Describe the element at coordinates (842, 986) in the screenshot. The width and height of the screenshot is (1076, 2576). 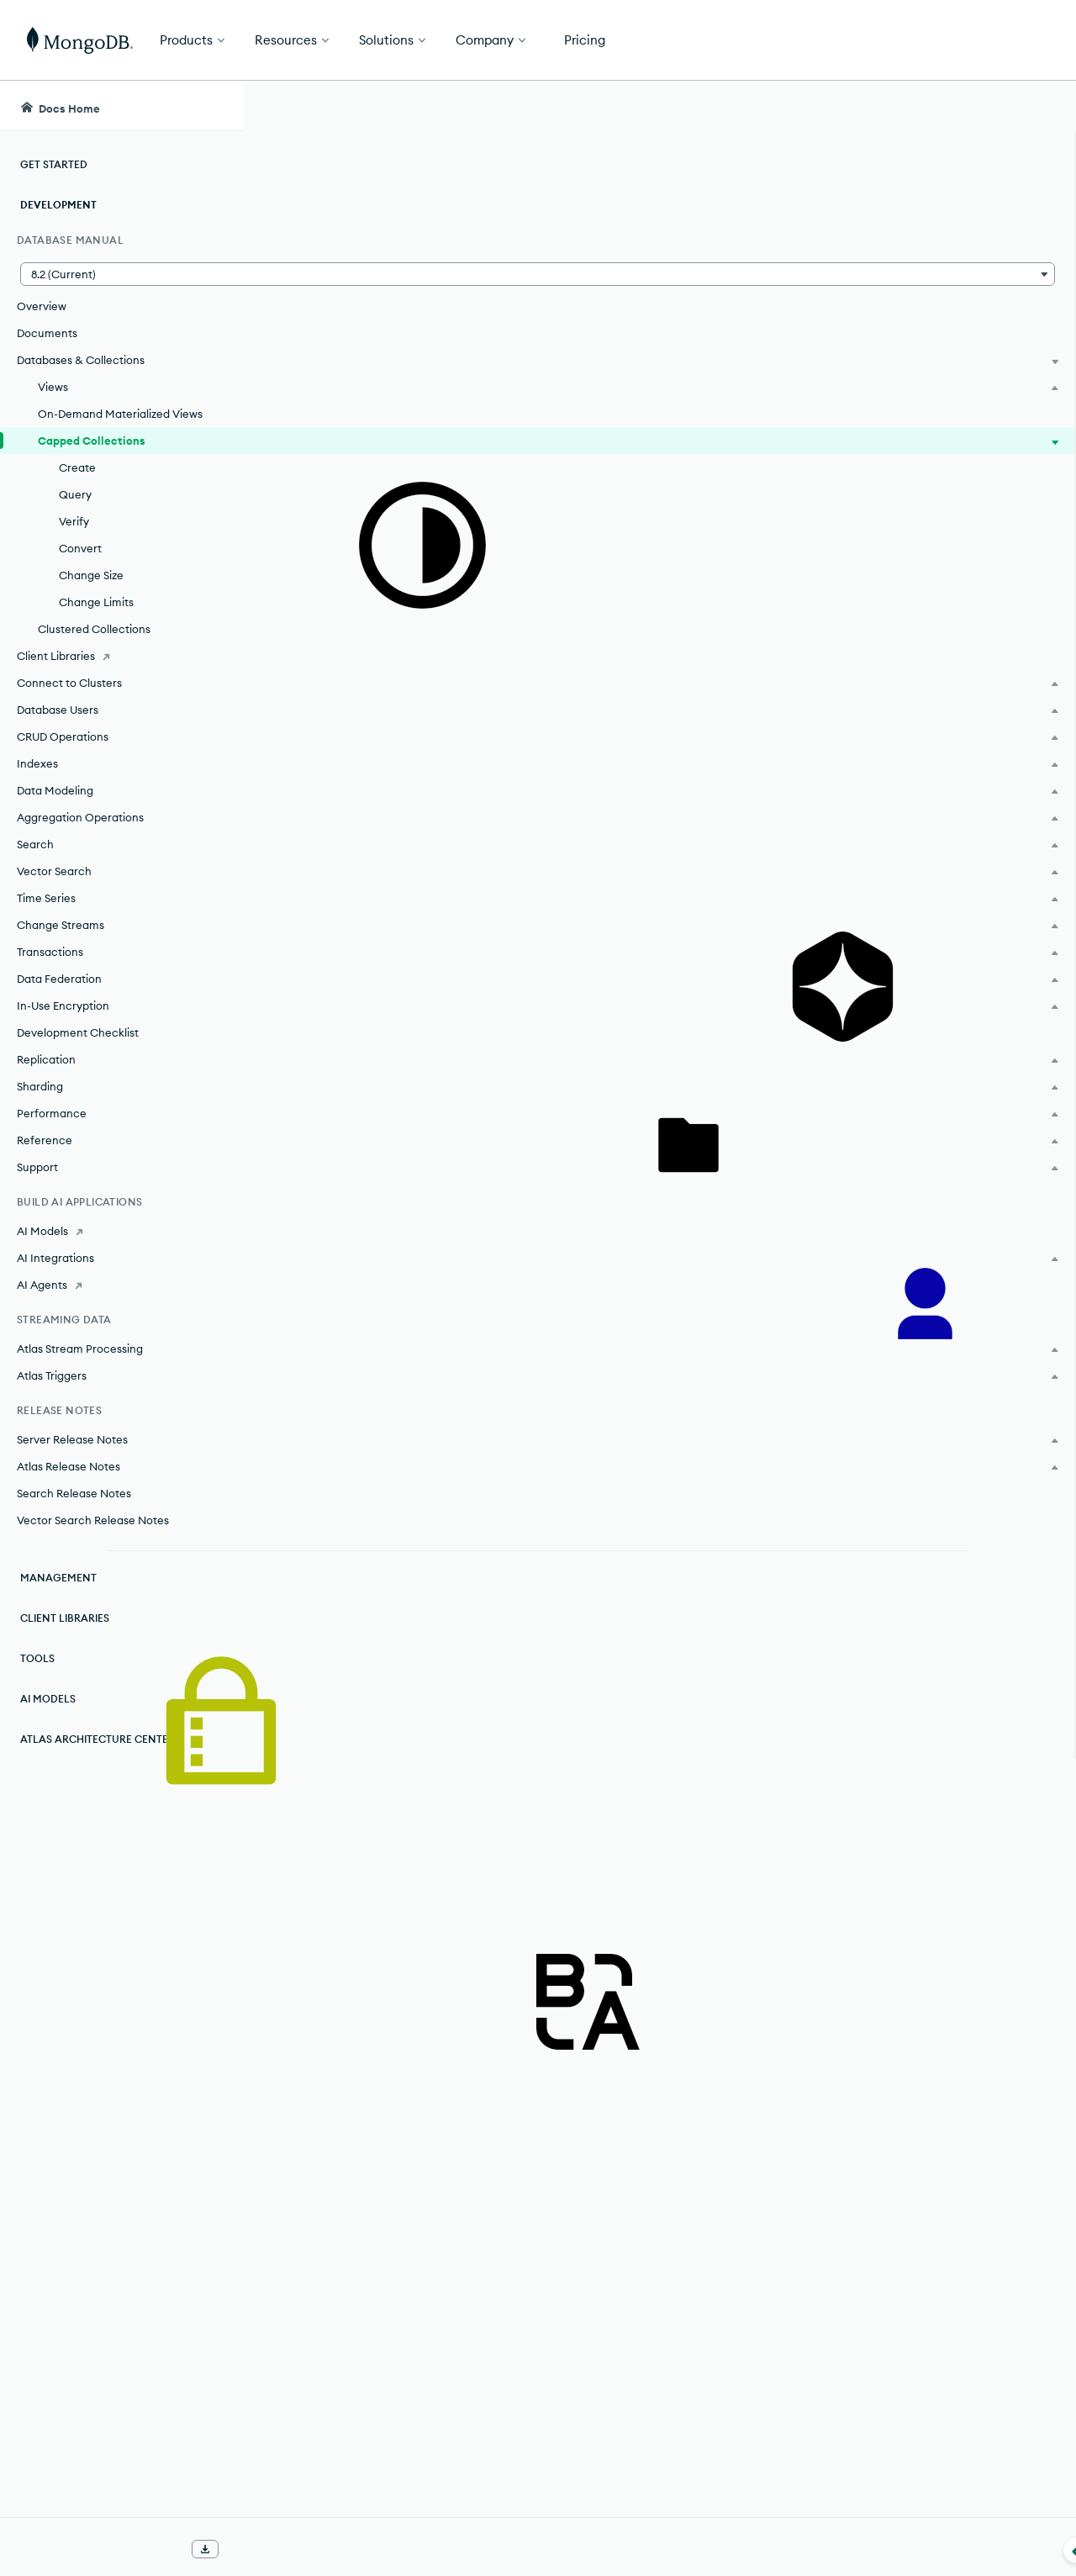
I see `andela company logo` at that location.